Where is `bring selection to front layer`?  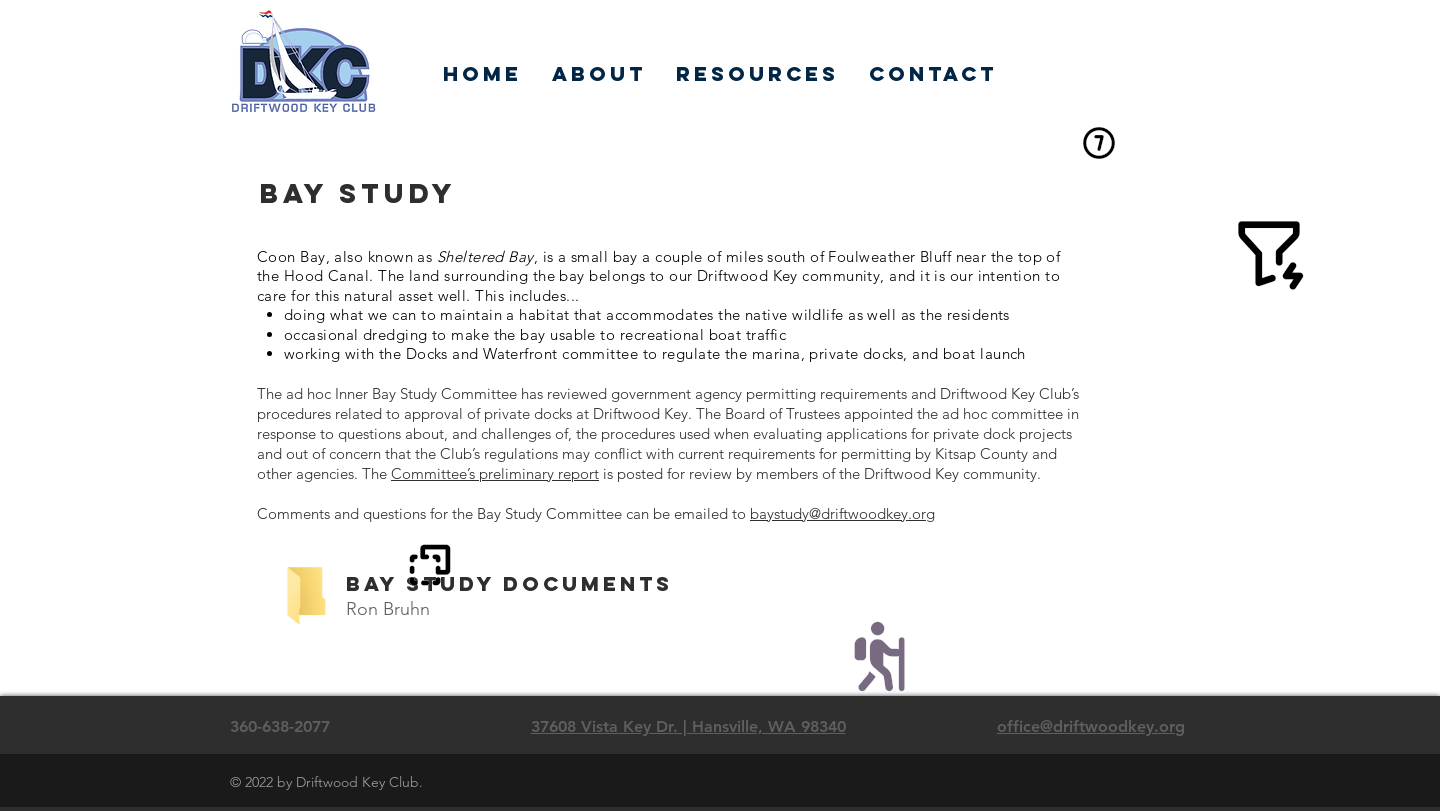 bring selection to front layer is located at coordinates (430, 565).